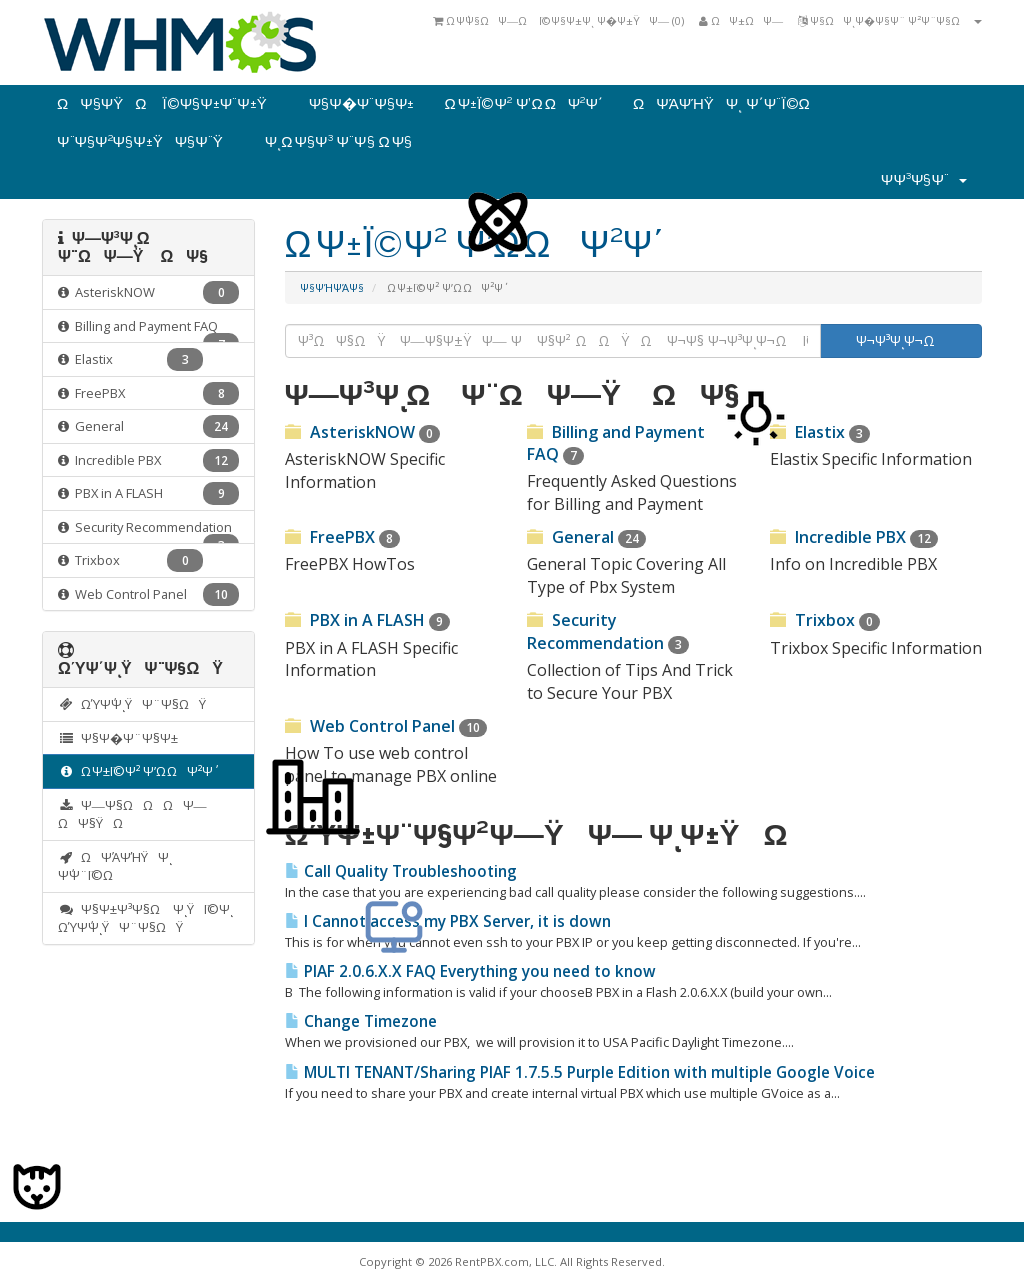 This screenshot has width=1024, height=1282. What do you see at coordinates (498, 222) in the screenshot?
I see `access science or chemistry features` at bounding box center [498, 222].